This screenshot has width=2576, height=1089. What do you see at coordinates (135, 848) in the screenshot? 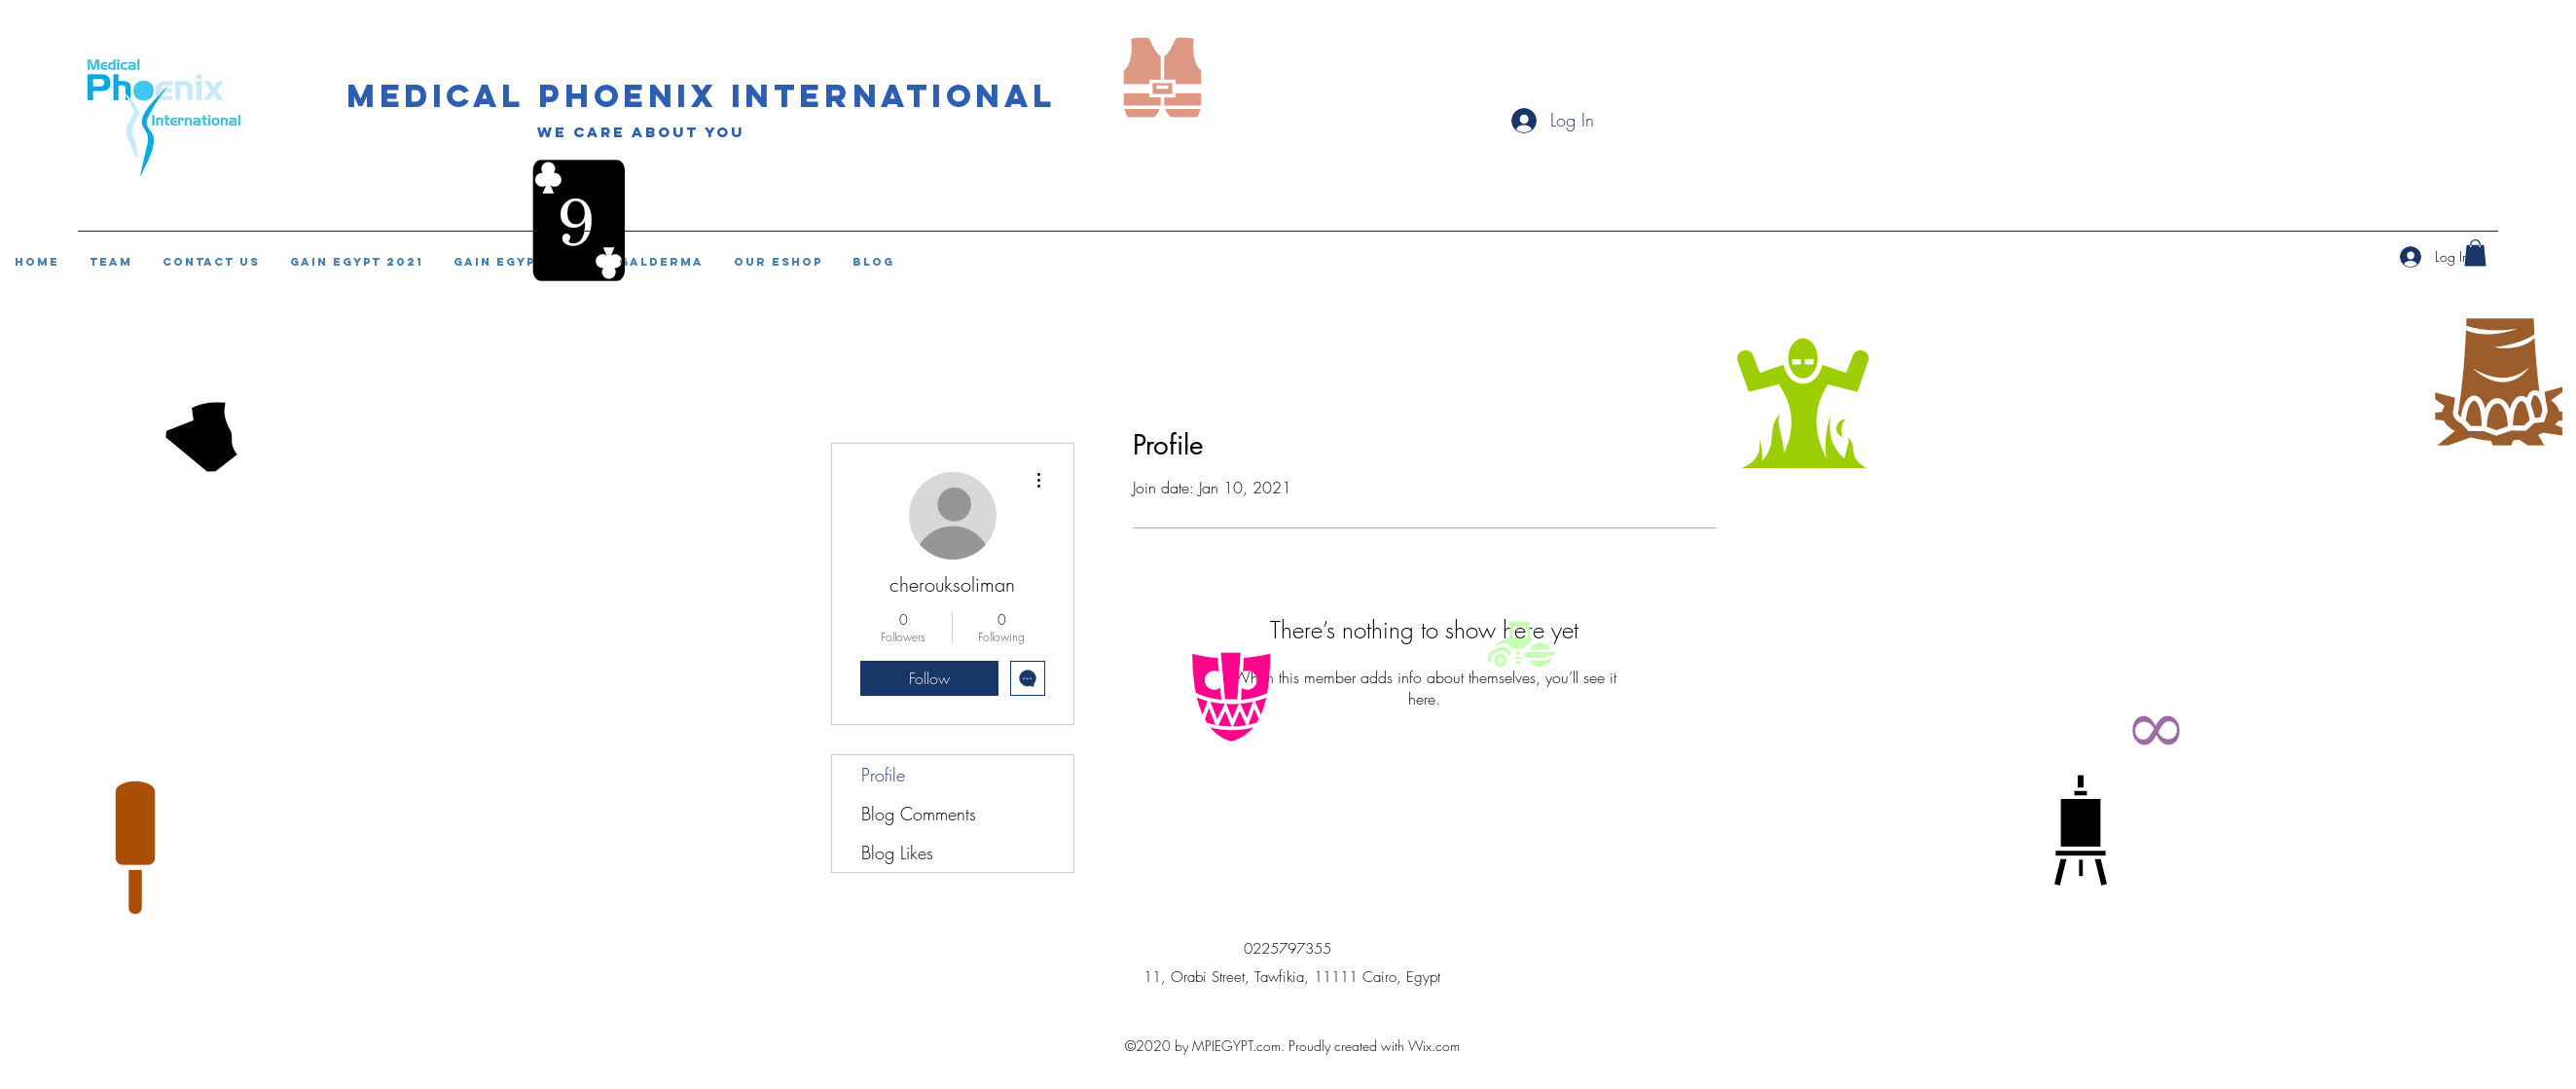
I see `select ice pop or popsicle treat` at bounding box center [135, 848].